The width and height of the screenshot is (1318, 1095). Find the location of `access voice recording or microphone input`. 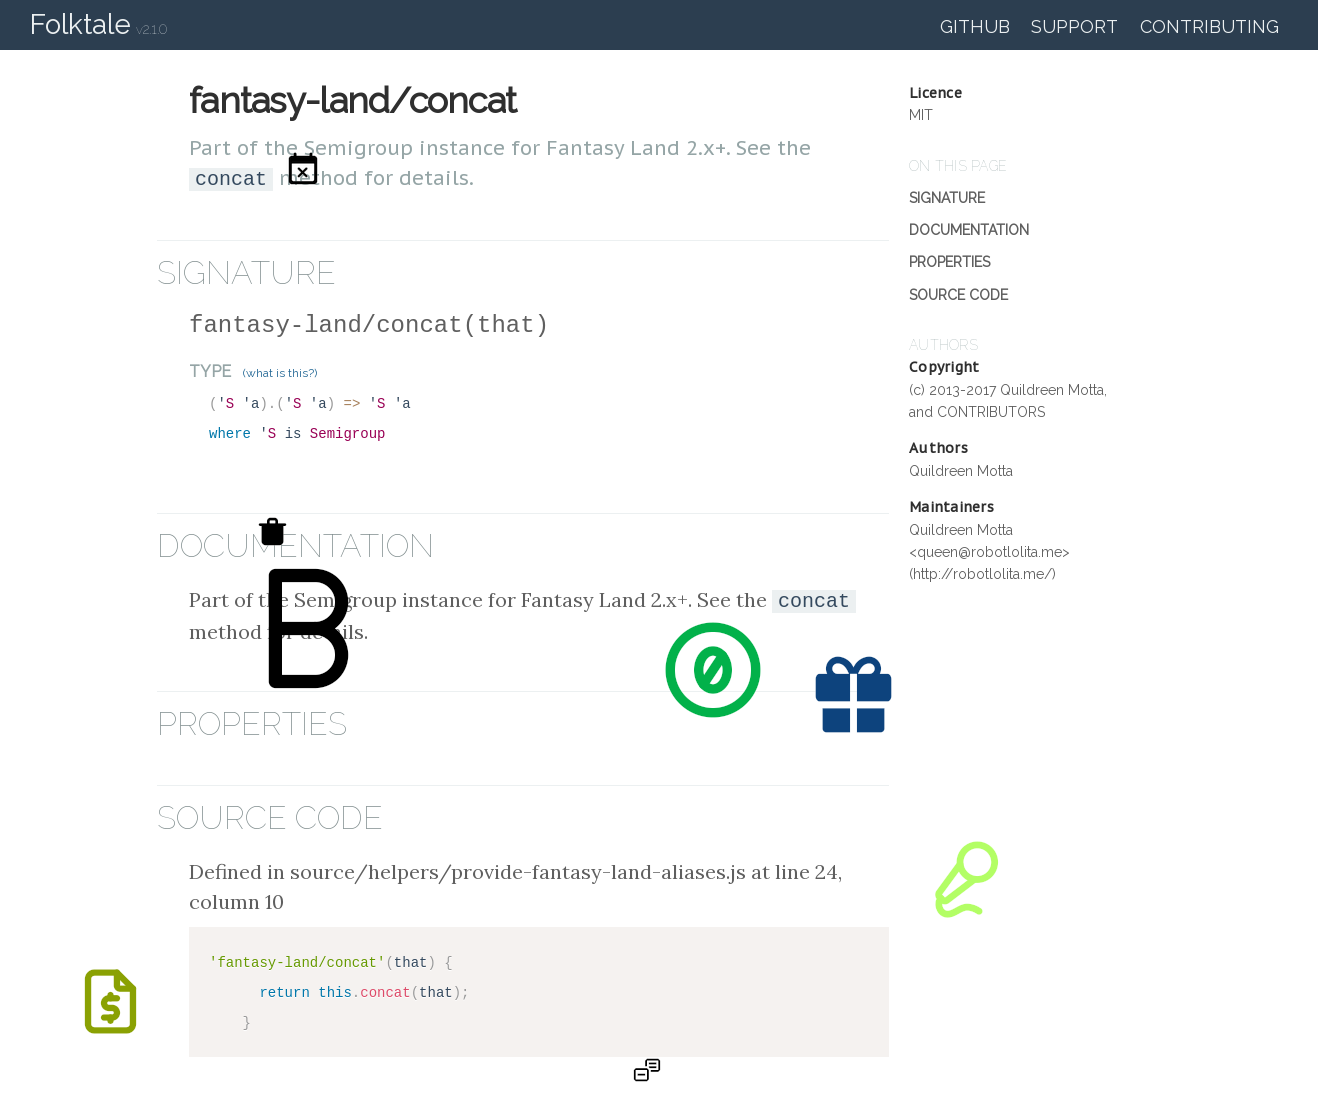

access voice recording or microphone input is located at coordinates (963, 879).